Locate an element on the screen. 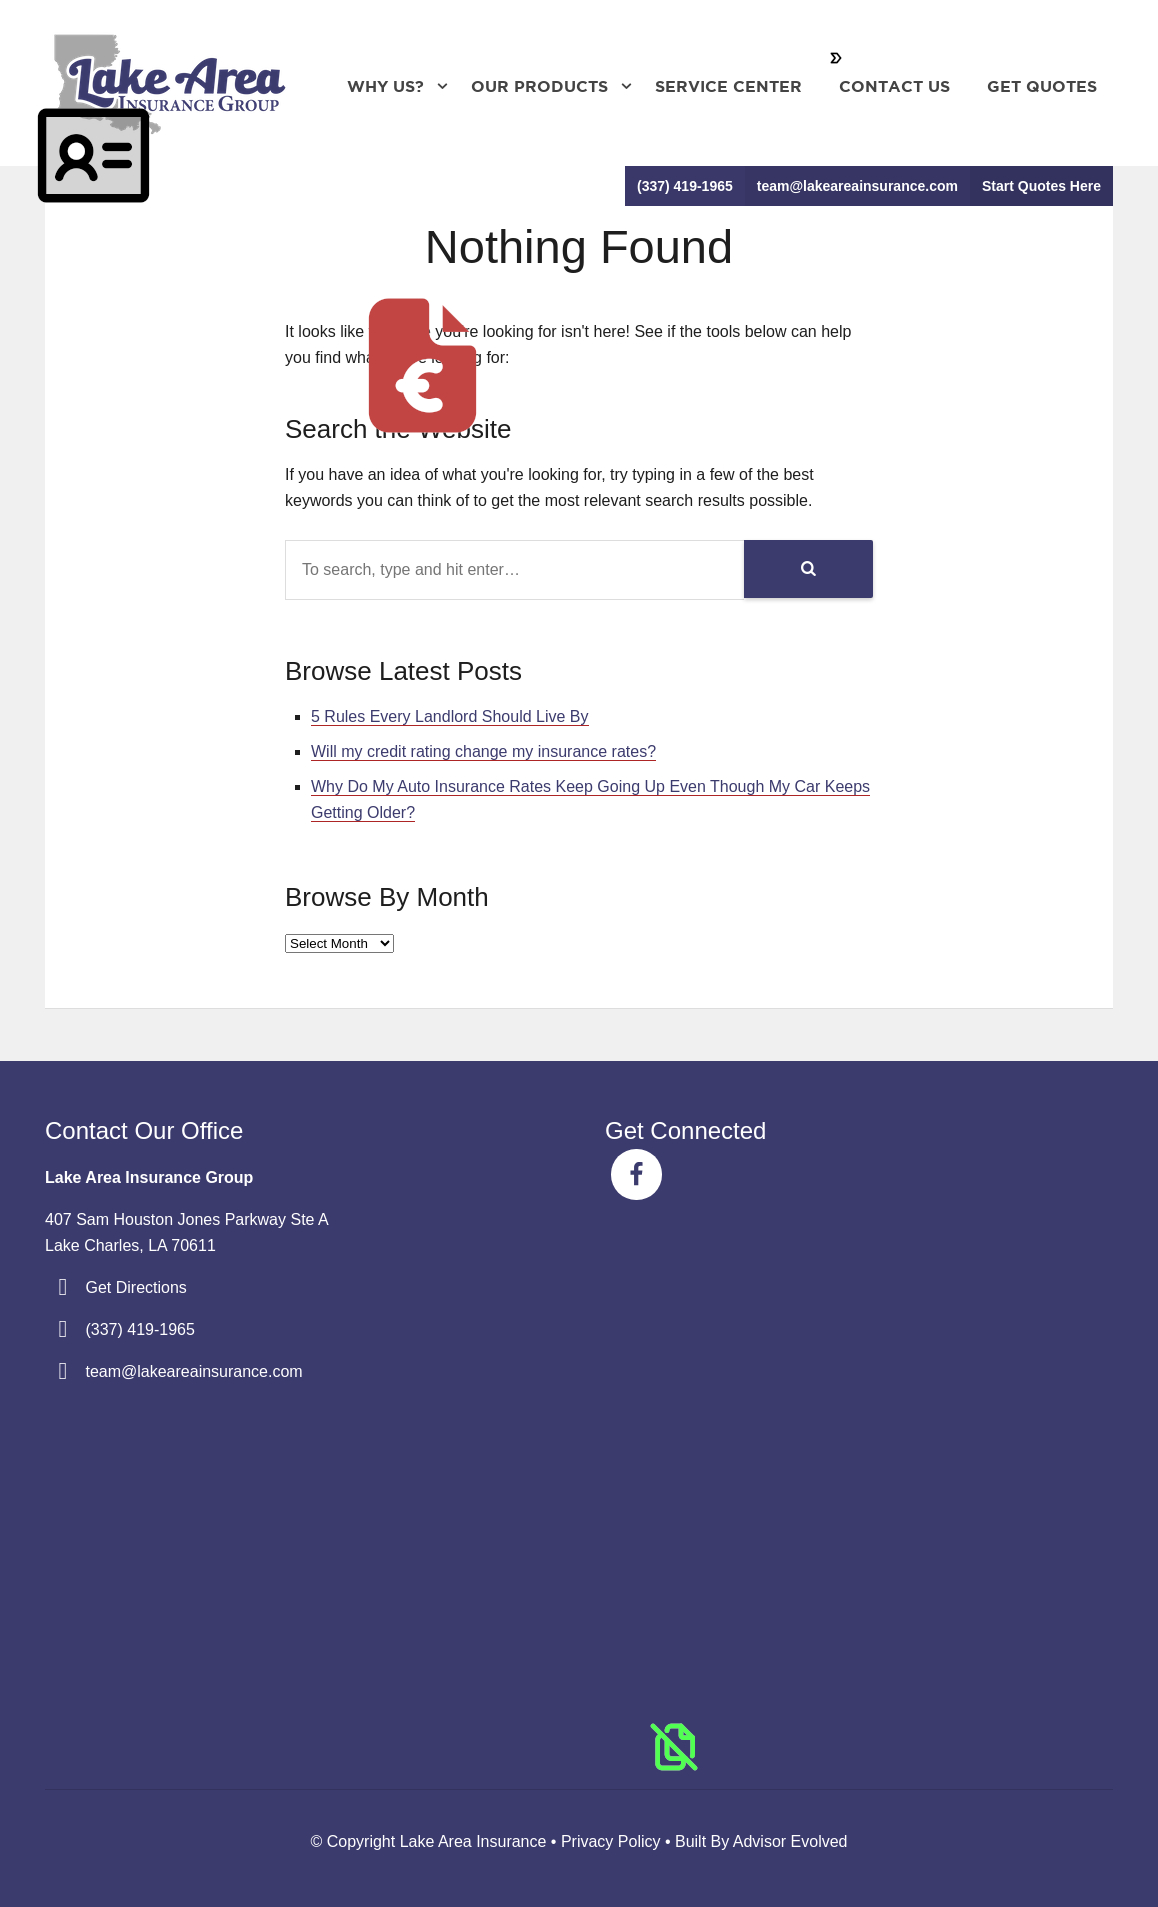 The height and width of the screenshot is (1907, 1158). files are unavailable or inaccessible is located at coordinates (674, 1747).